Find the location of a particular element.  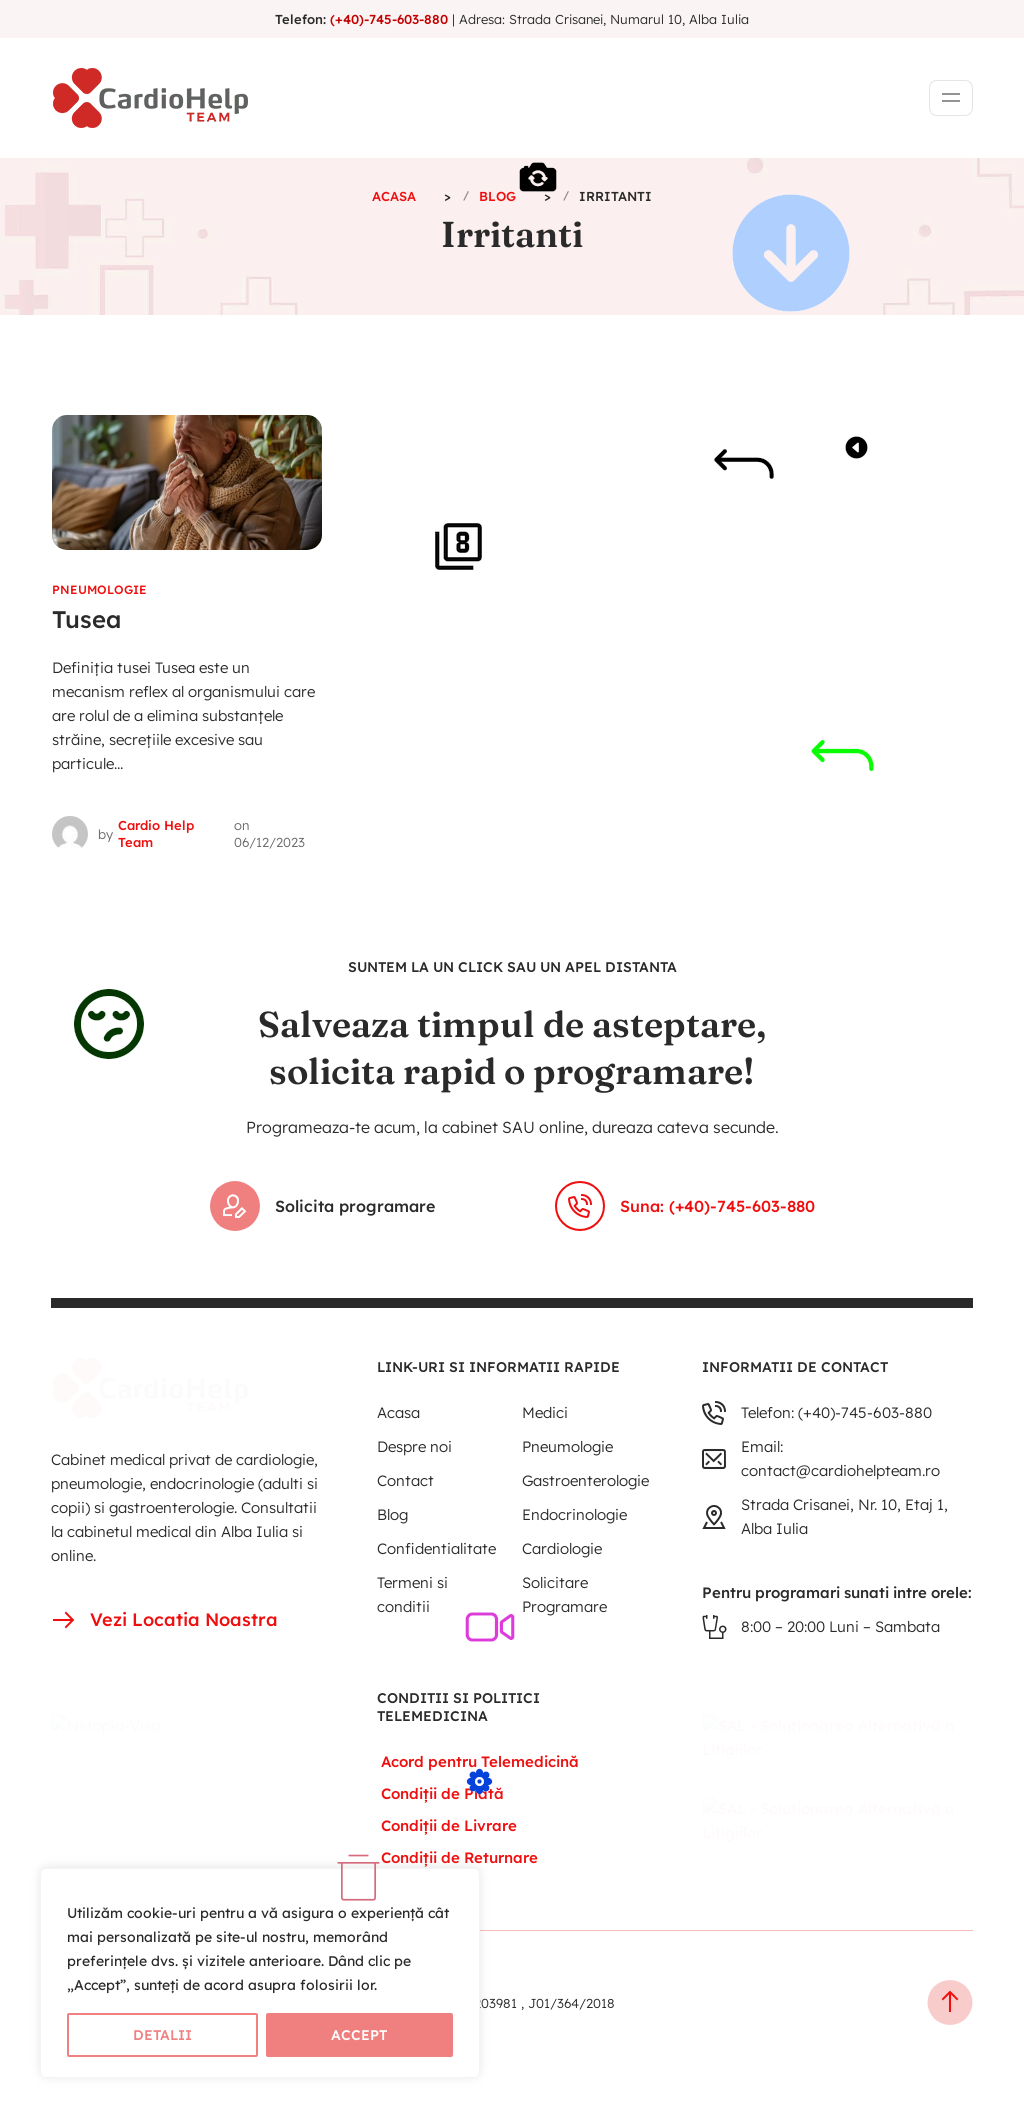

go back to previous screen is located at coordinates (744, 464).